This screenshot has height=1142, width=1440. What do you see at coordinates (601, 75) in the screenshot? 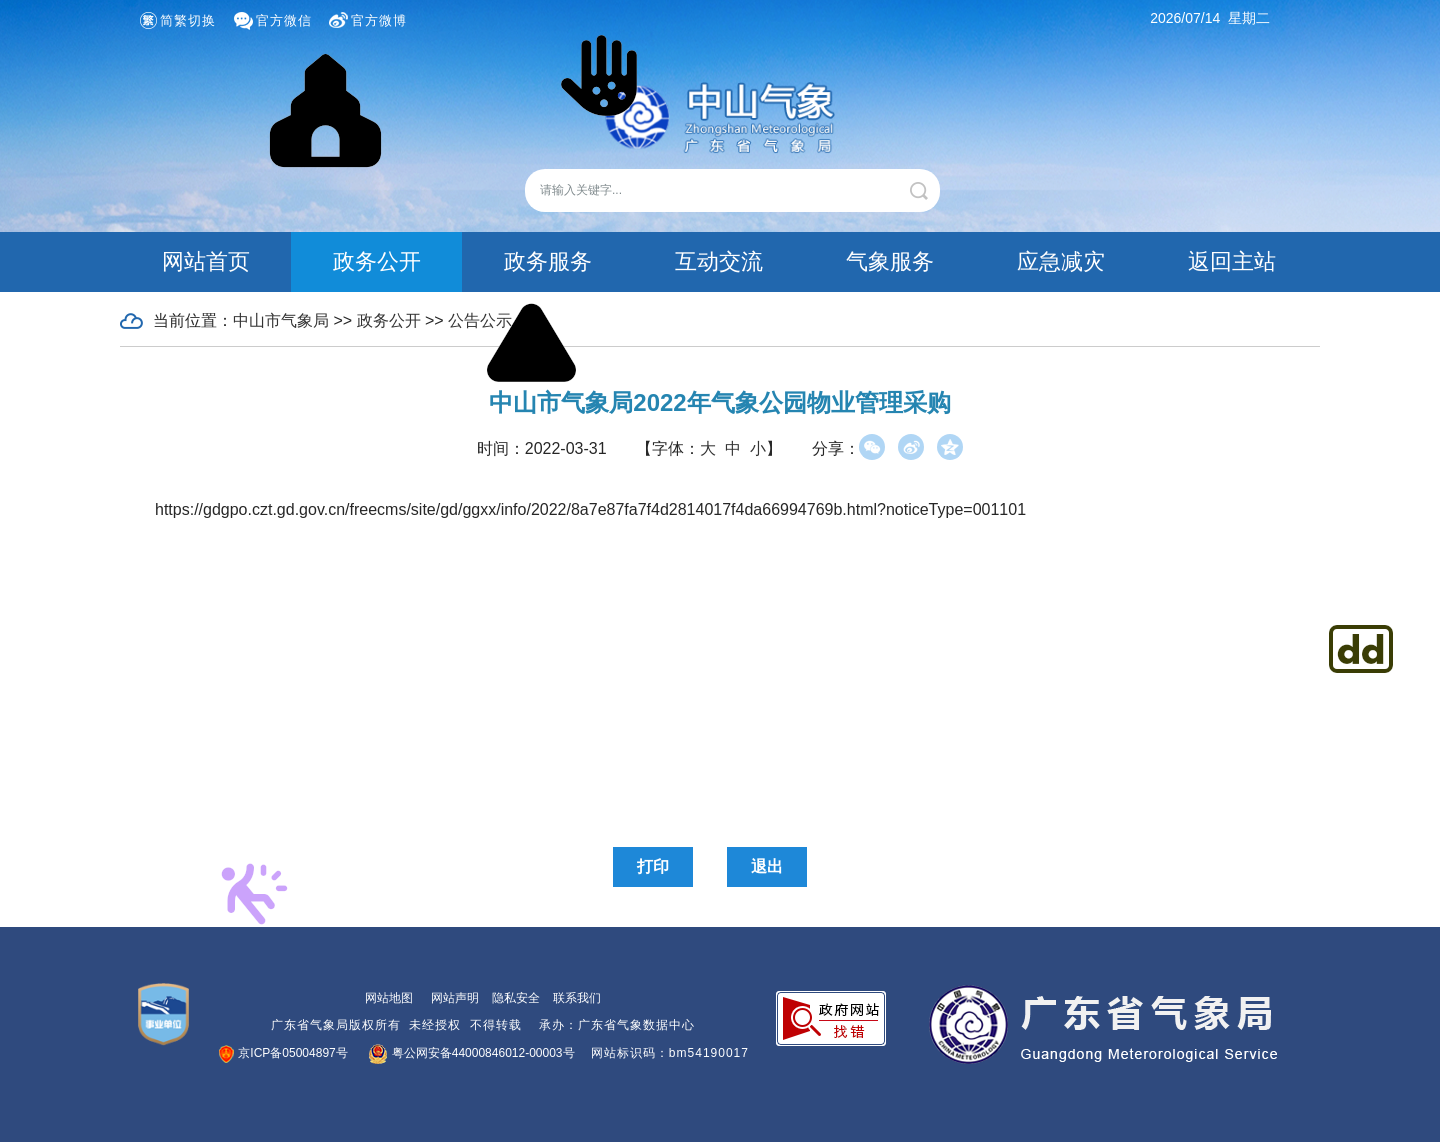
I see `indicates a skin condition or allergy warning` at bounding box center [601, 75].